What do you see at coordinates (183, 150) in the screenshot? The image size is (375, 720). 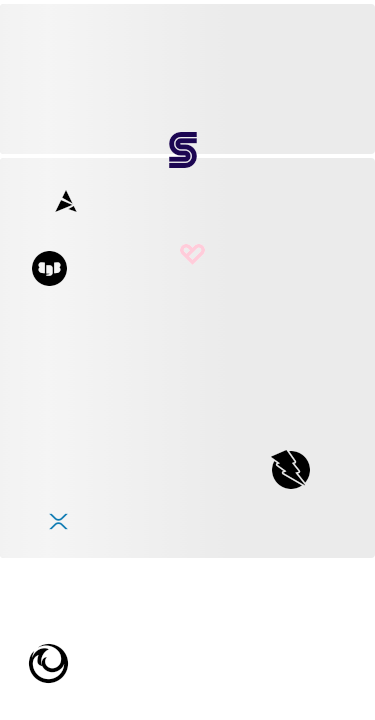 I see `sega brand logo` at bounding box center [183, 150].